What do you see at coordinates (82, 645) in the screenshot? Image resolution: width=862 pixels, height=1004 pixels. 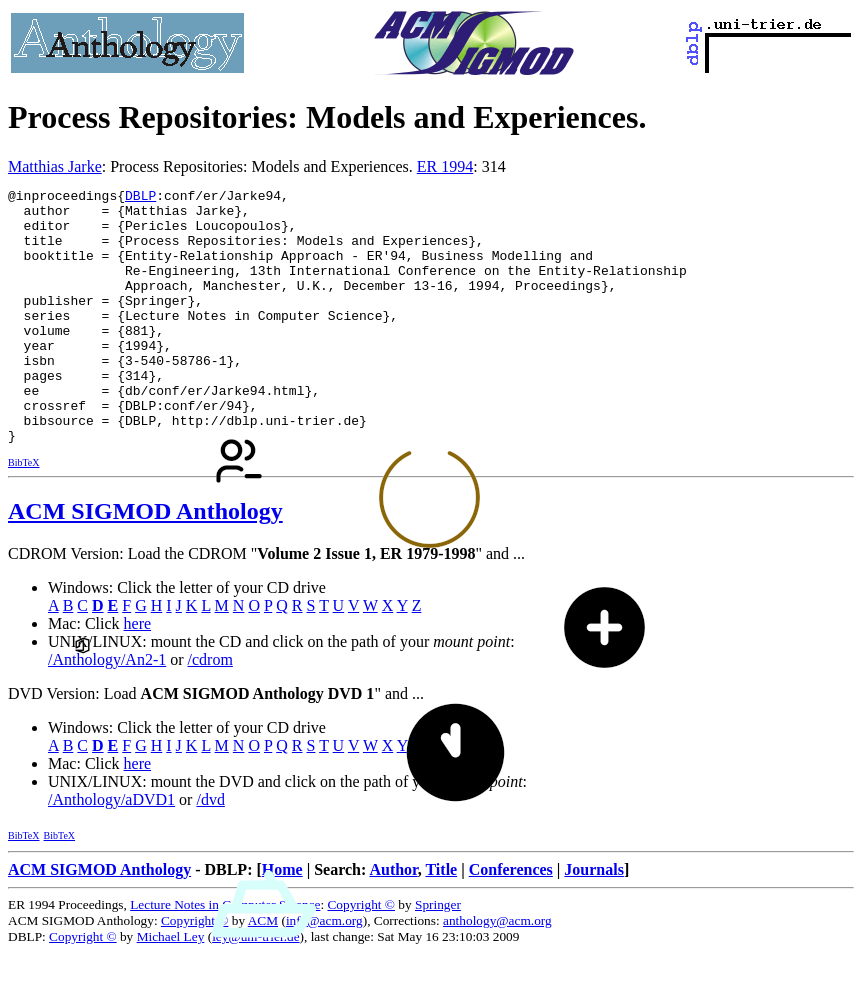 I see `open Microsoft Office suite` at bounding box center [82, 645].